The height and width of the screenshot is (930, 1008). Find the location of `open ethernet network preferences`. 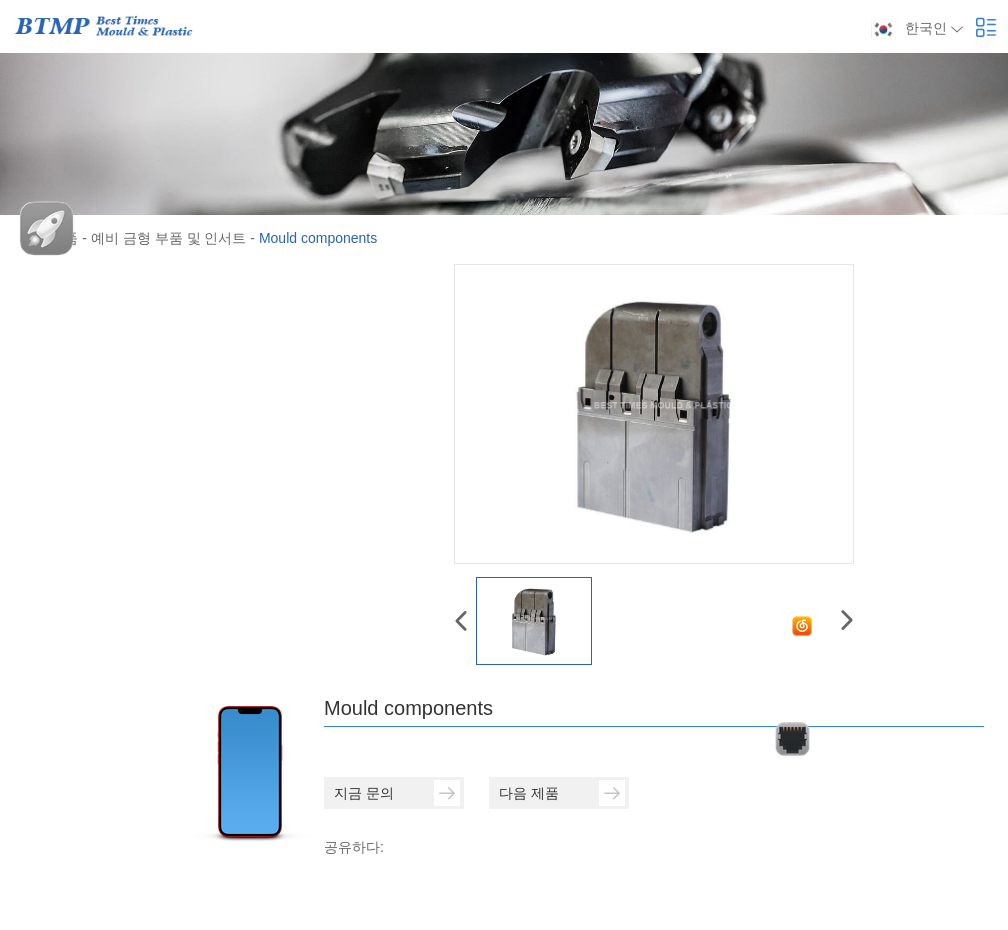

open ethernet network preferences is located at coordinates (792, 739).